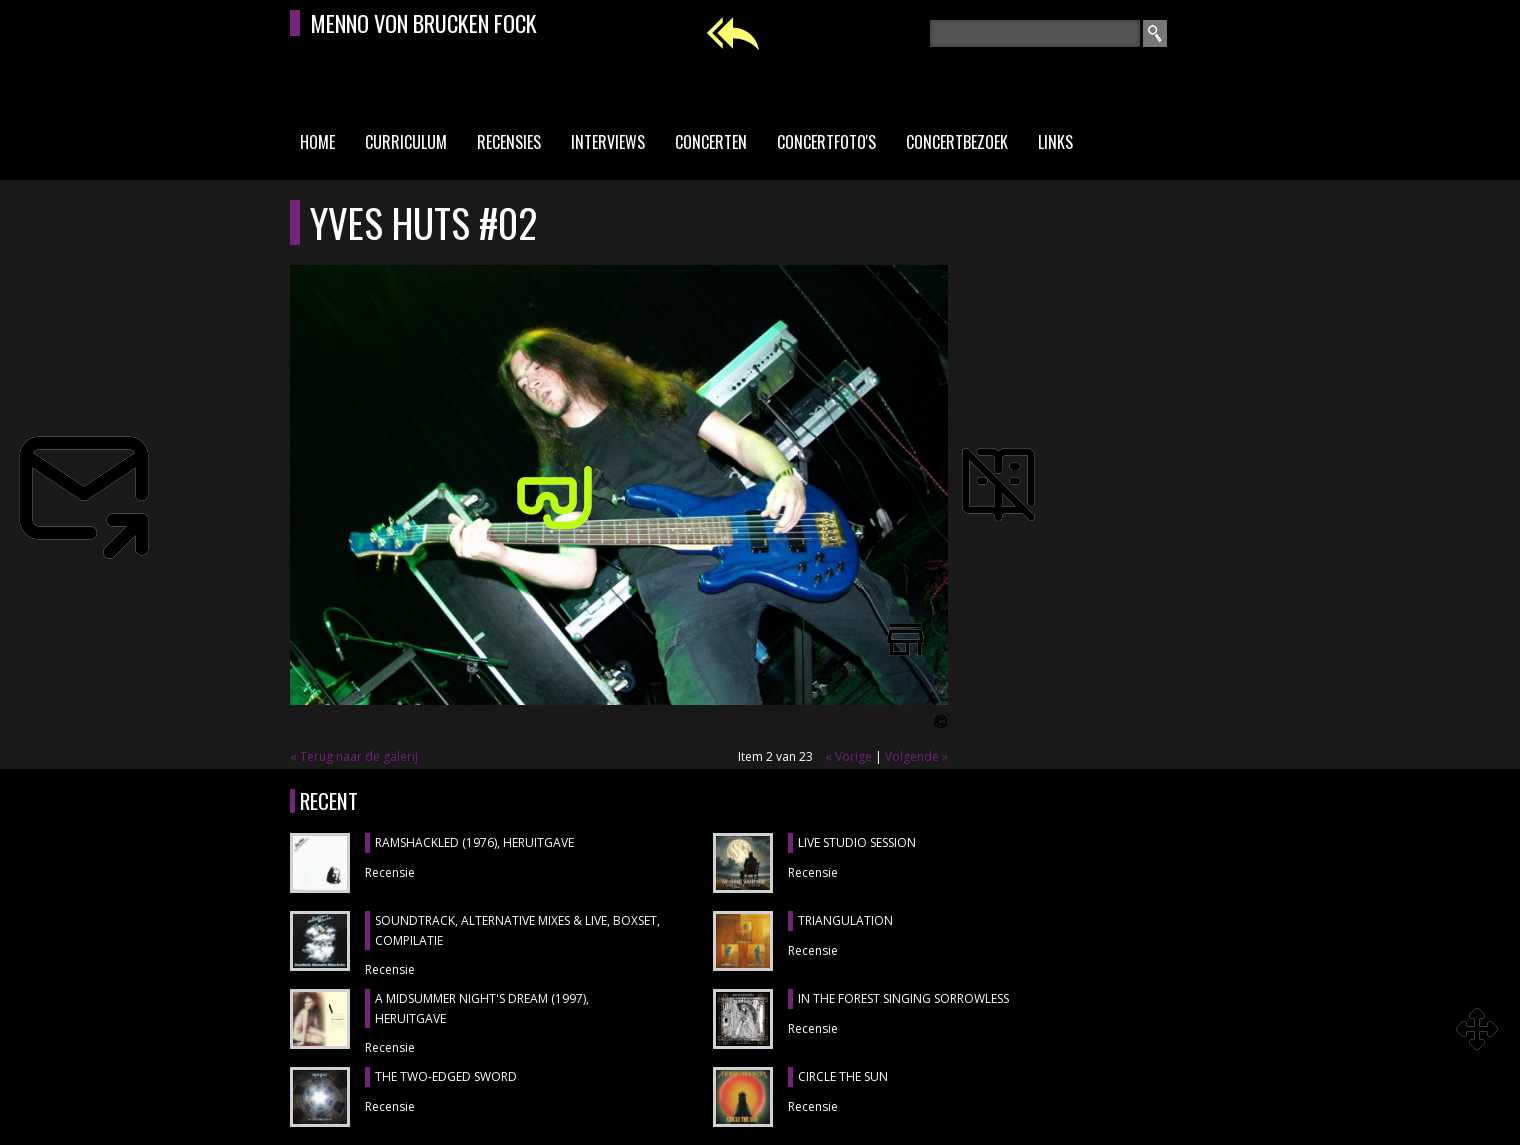 The width and height of the screenshot is (1520, 1145). Describe the element at coordinates (733, 33) in the screenshot. I see `reply to all recipients` at that location.